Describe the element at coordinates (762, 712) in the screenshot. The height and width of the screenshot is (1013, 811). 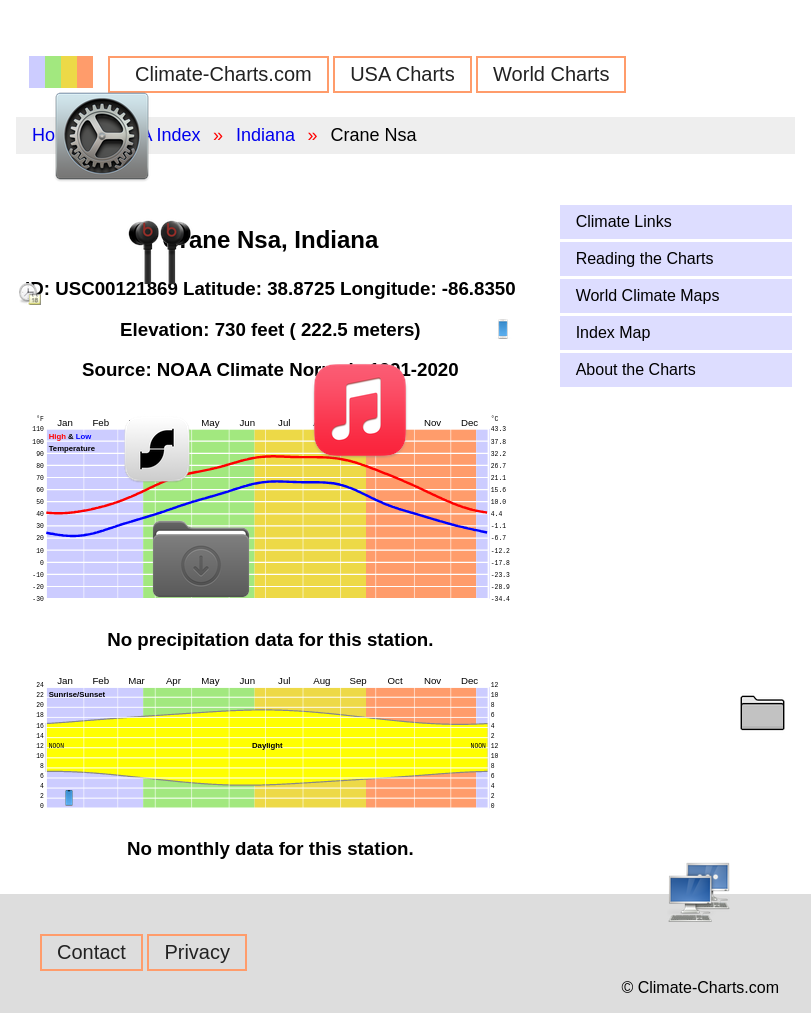
I see `access a mail folder in the sidebar` at that location.